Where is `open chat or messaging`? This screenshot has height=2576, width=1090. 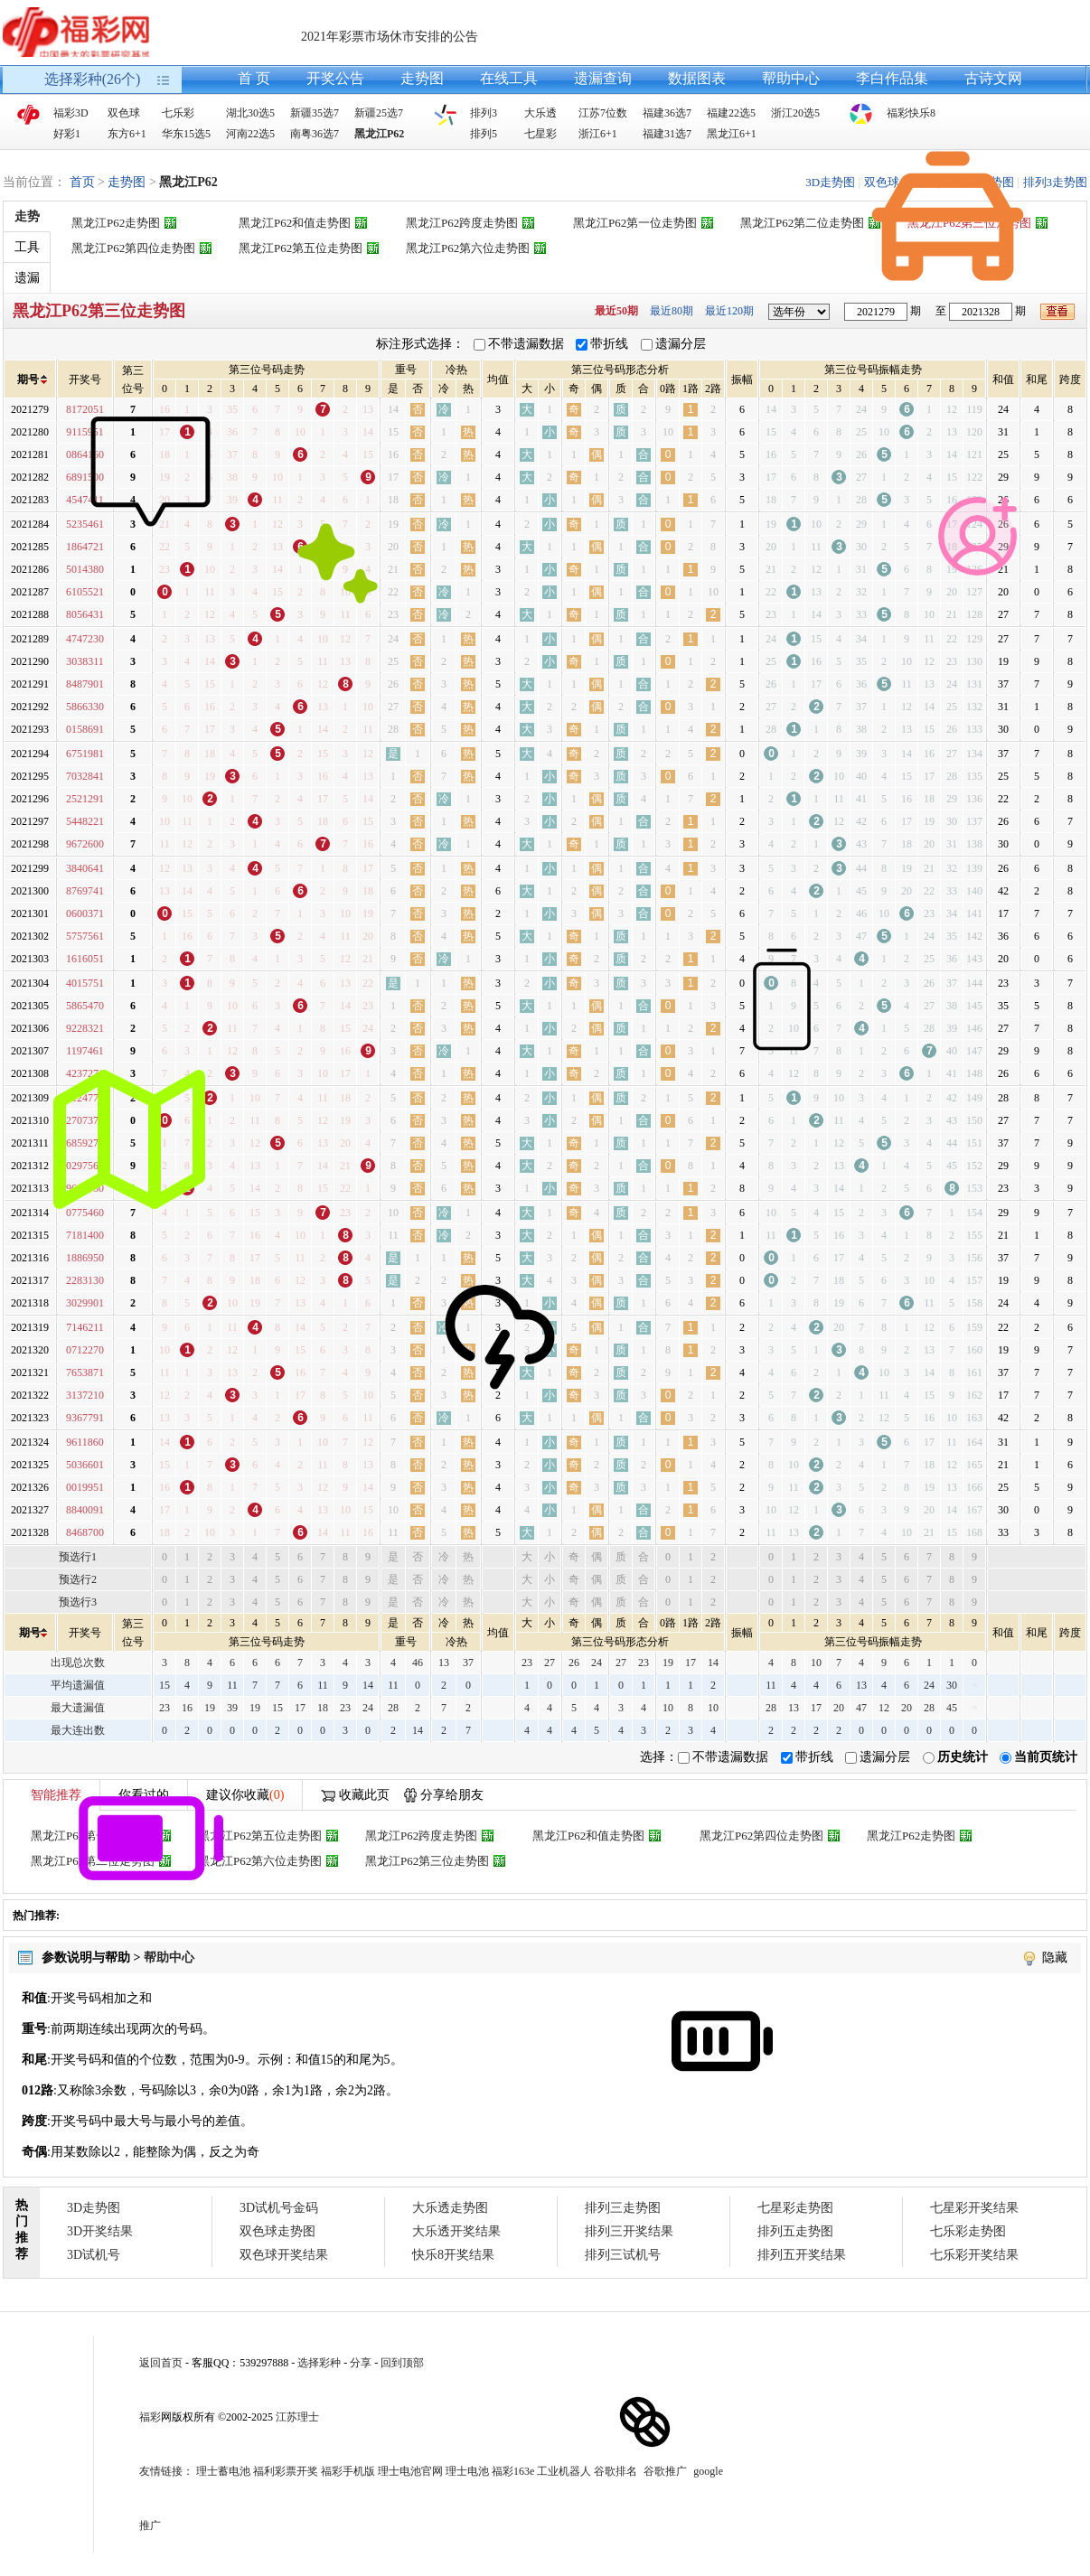
open chat or messaging is located at coordinates (150, 466).